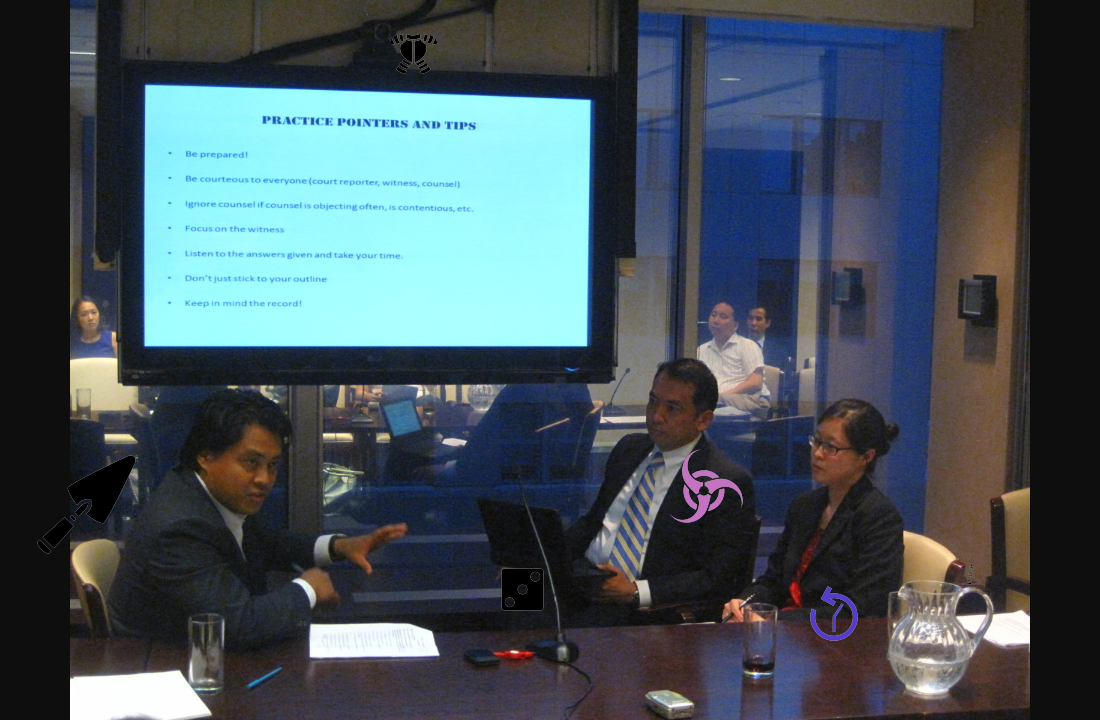  I want to click on access gardening or landscaping tools, so click(86, 504).